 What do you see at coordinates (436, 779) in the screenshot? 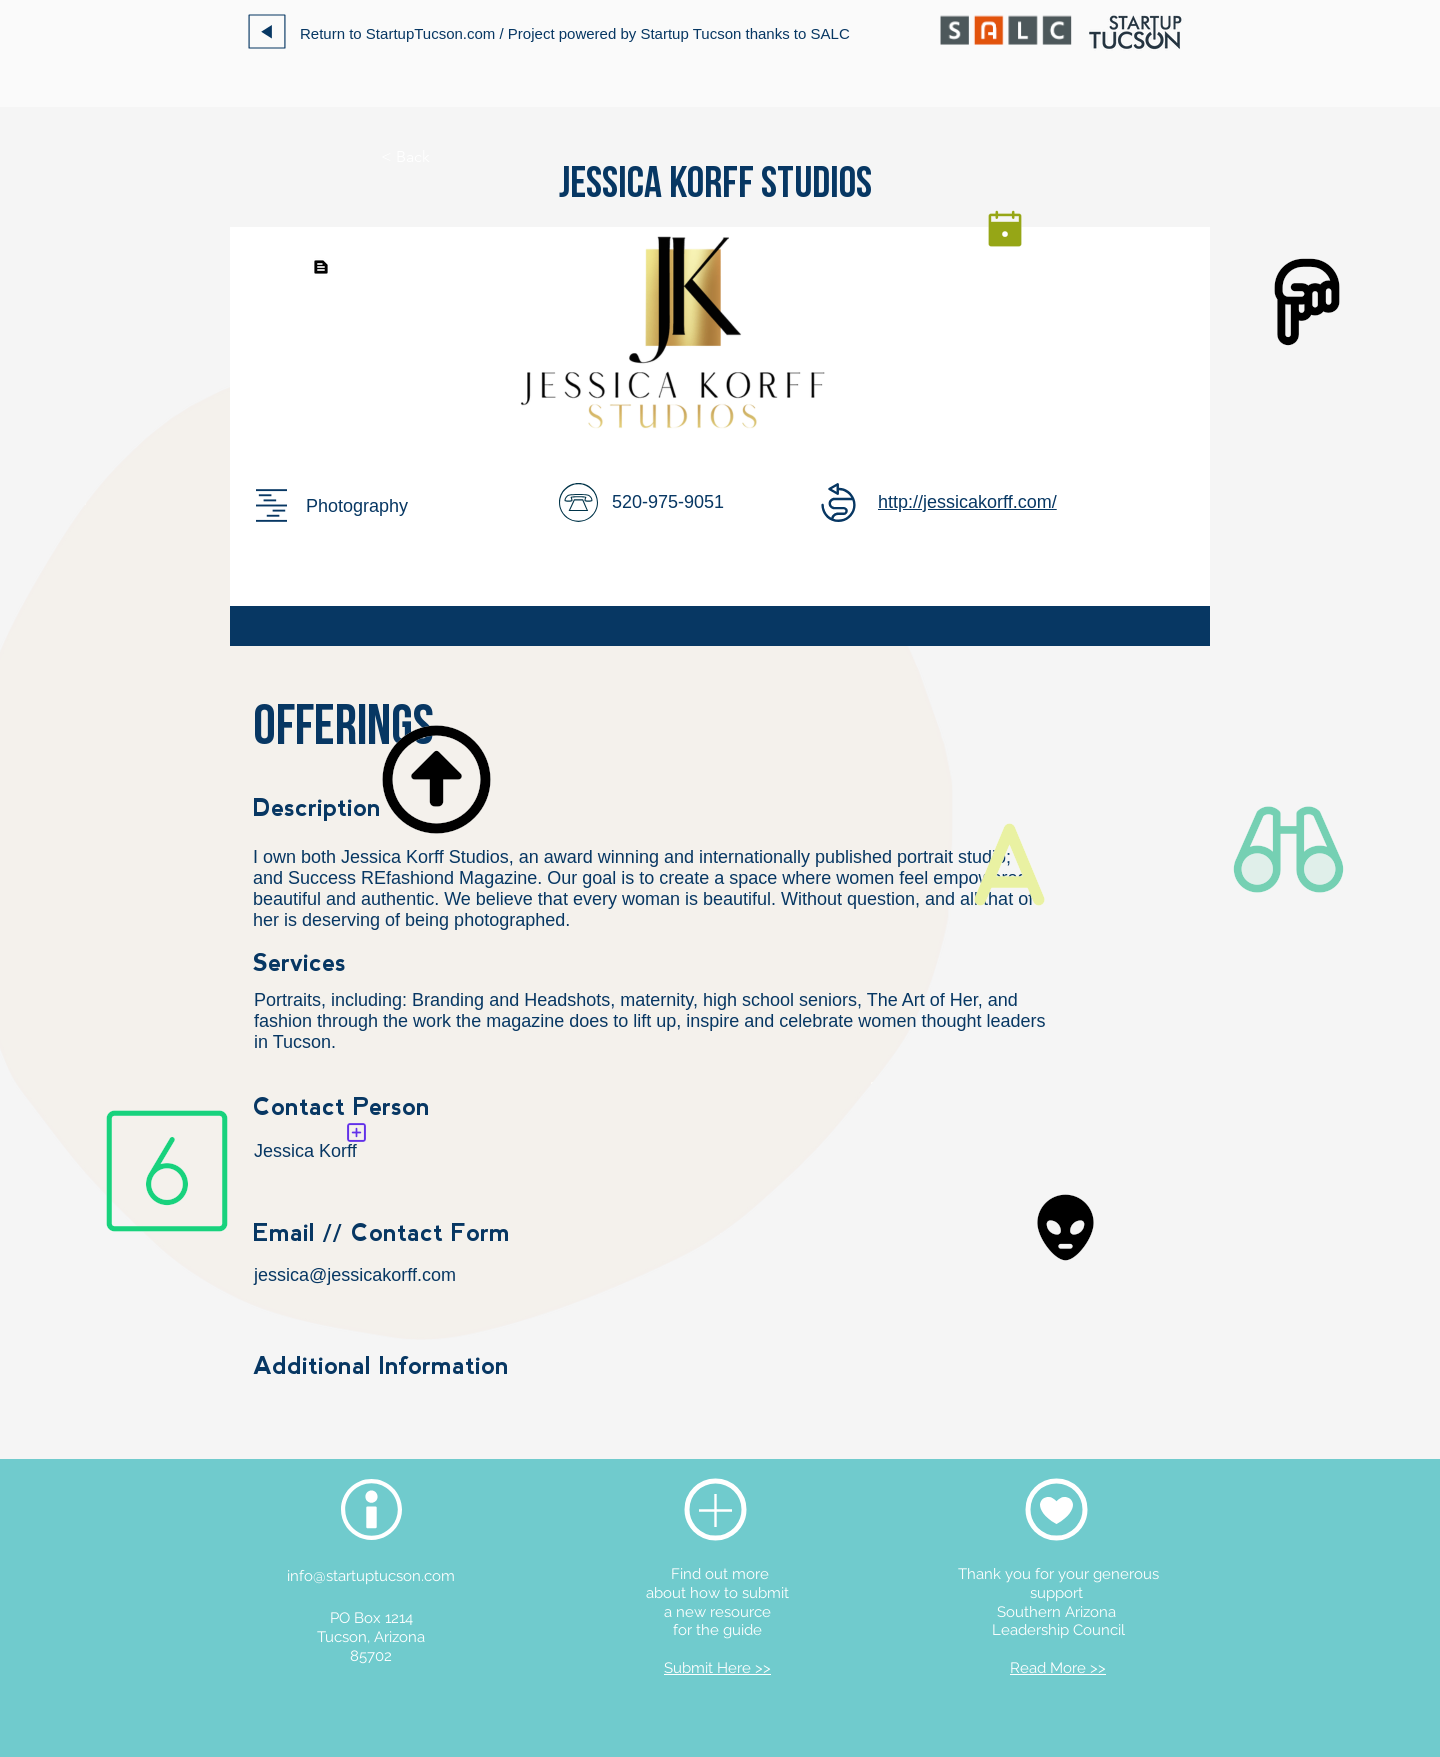
I see `scroll to top of page` at bounding box center [436, 779].